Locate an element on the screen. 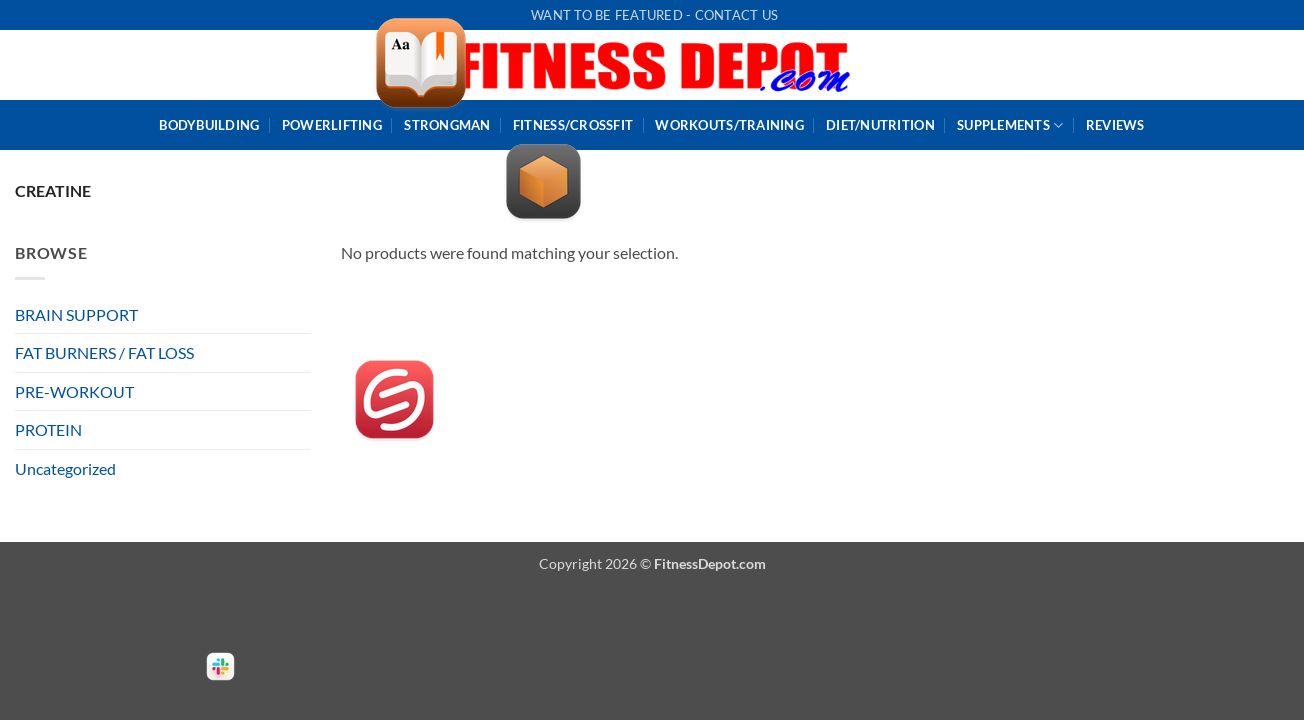 This screenshot has width=1304, height=720. open bauh package manager is located at coordinates (543, 181).